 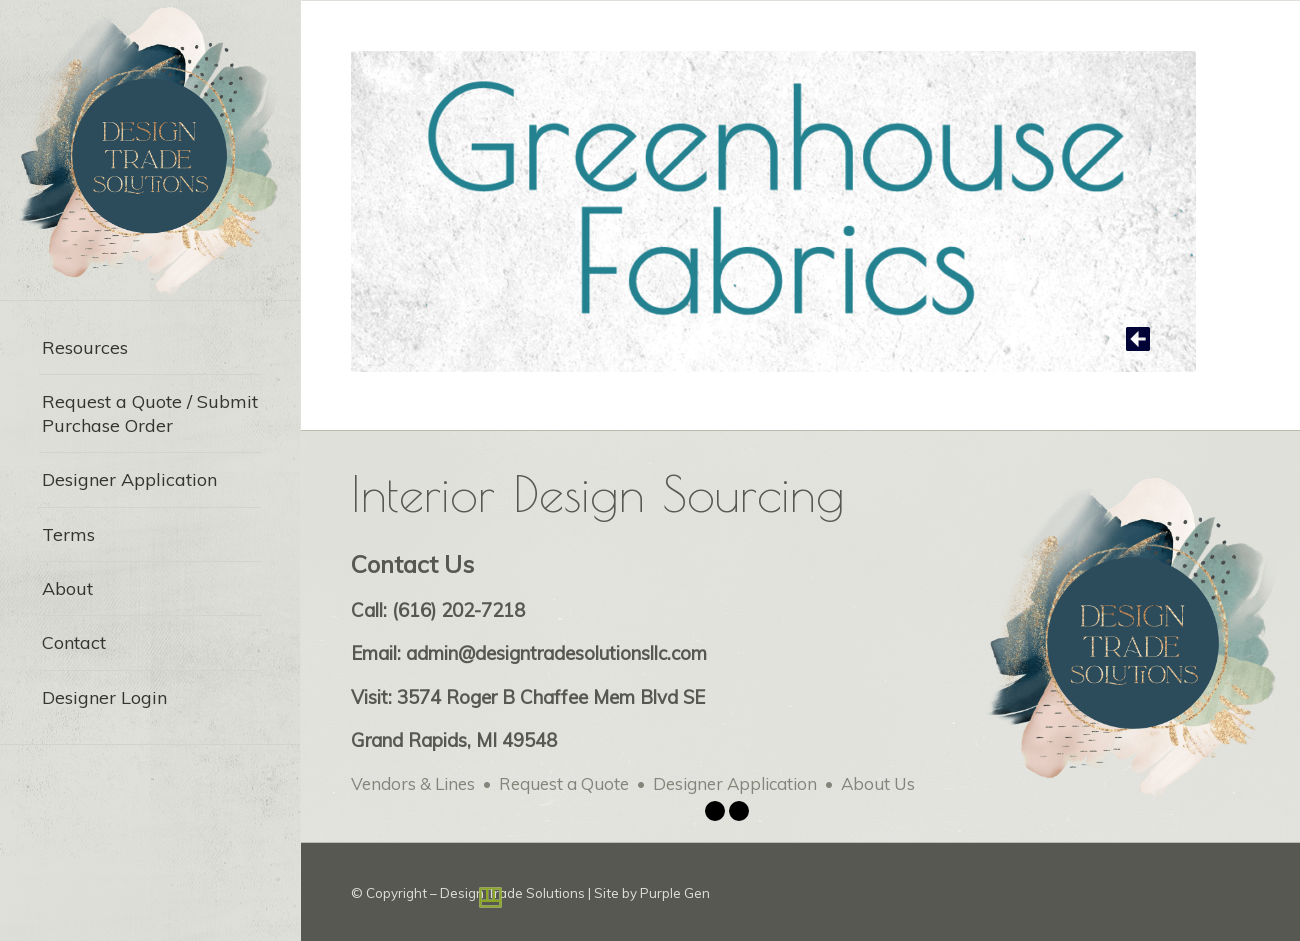 I want to click on open Flickr app, so click(x=727, y=811).